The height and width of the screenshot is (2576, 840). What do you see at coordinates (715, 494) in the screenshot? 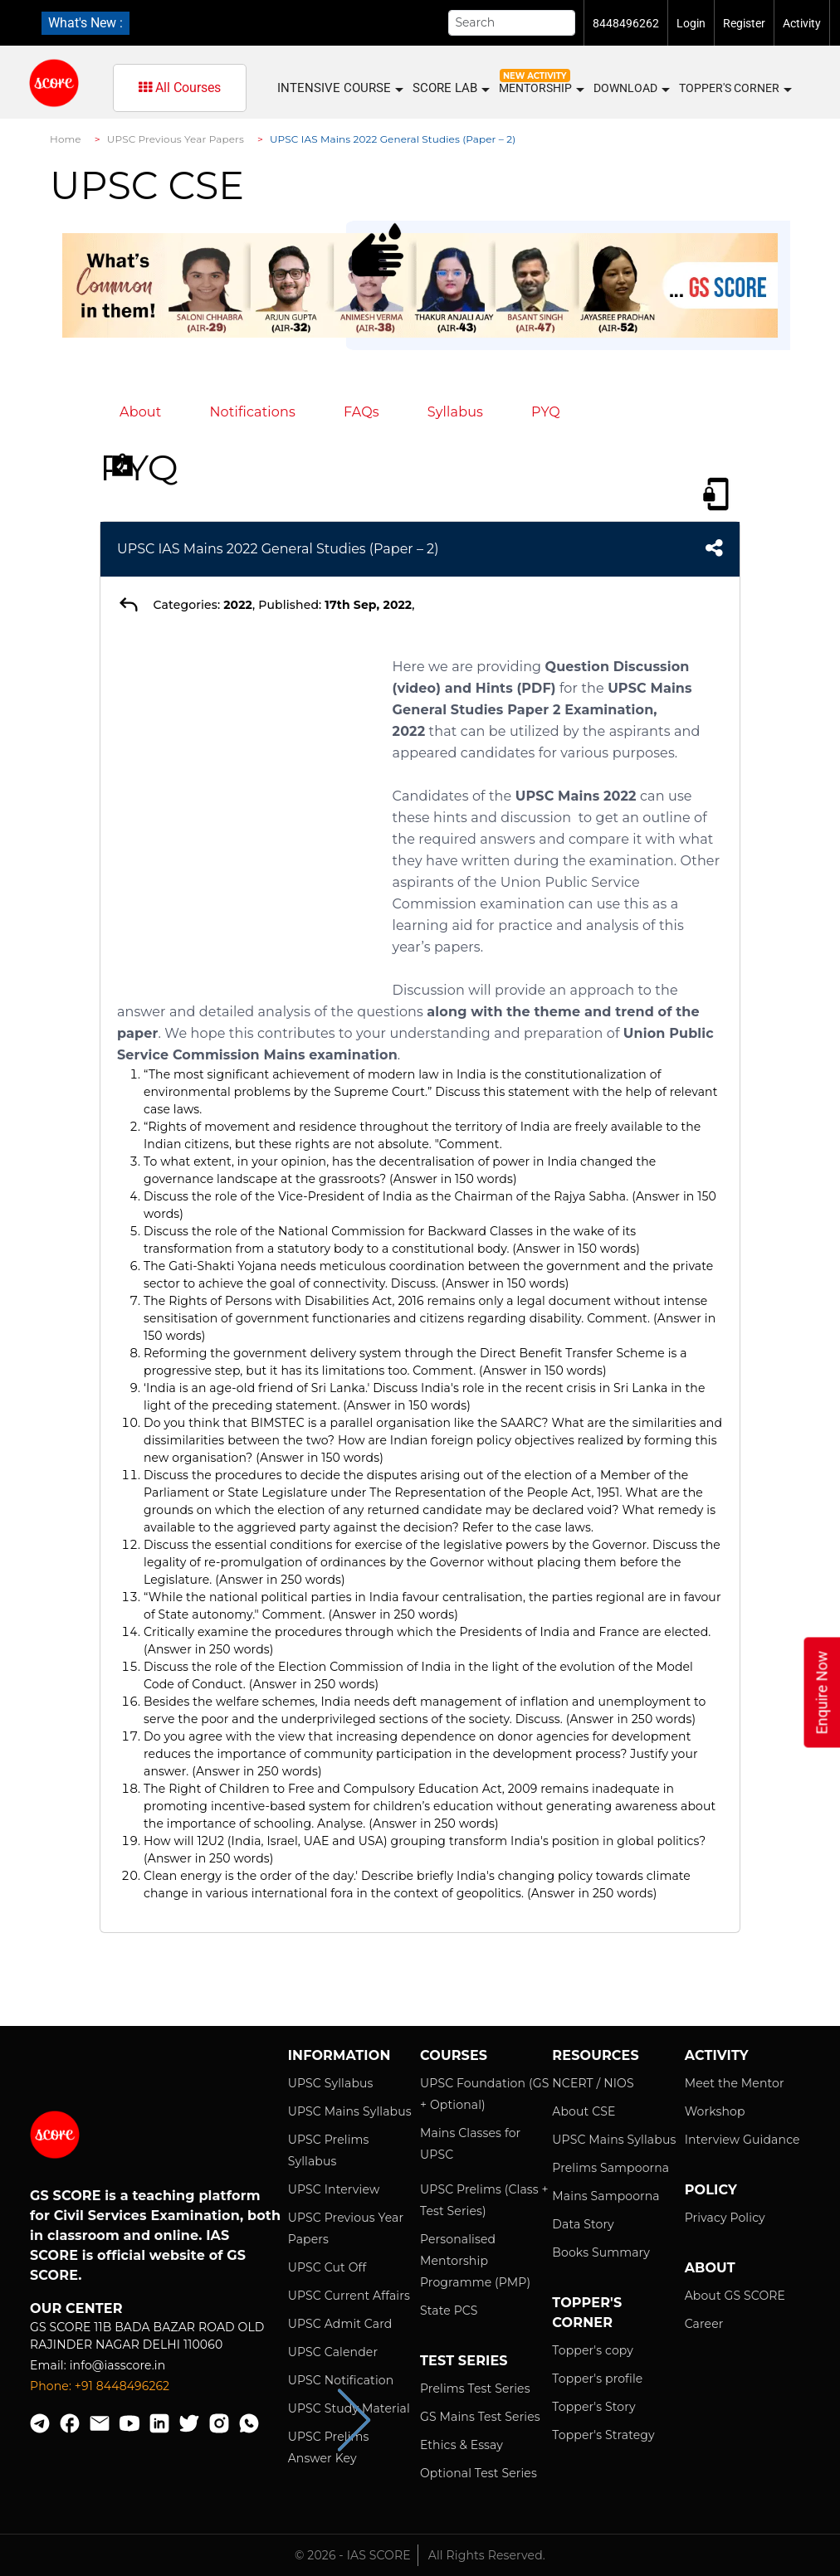
I see `enable device lock for linked phones` at bounding box center [715, 494].